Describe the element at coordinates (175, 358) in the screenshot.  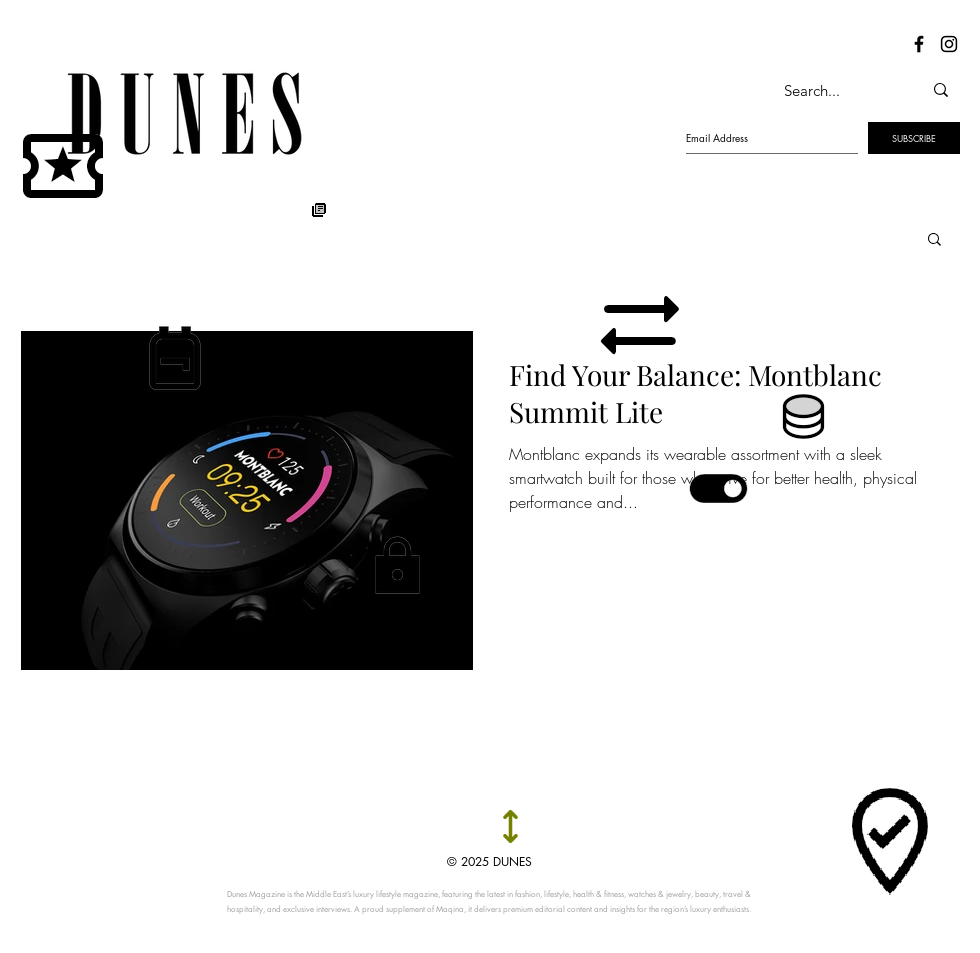
I see `access your backpack or inventory` at that location.